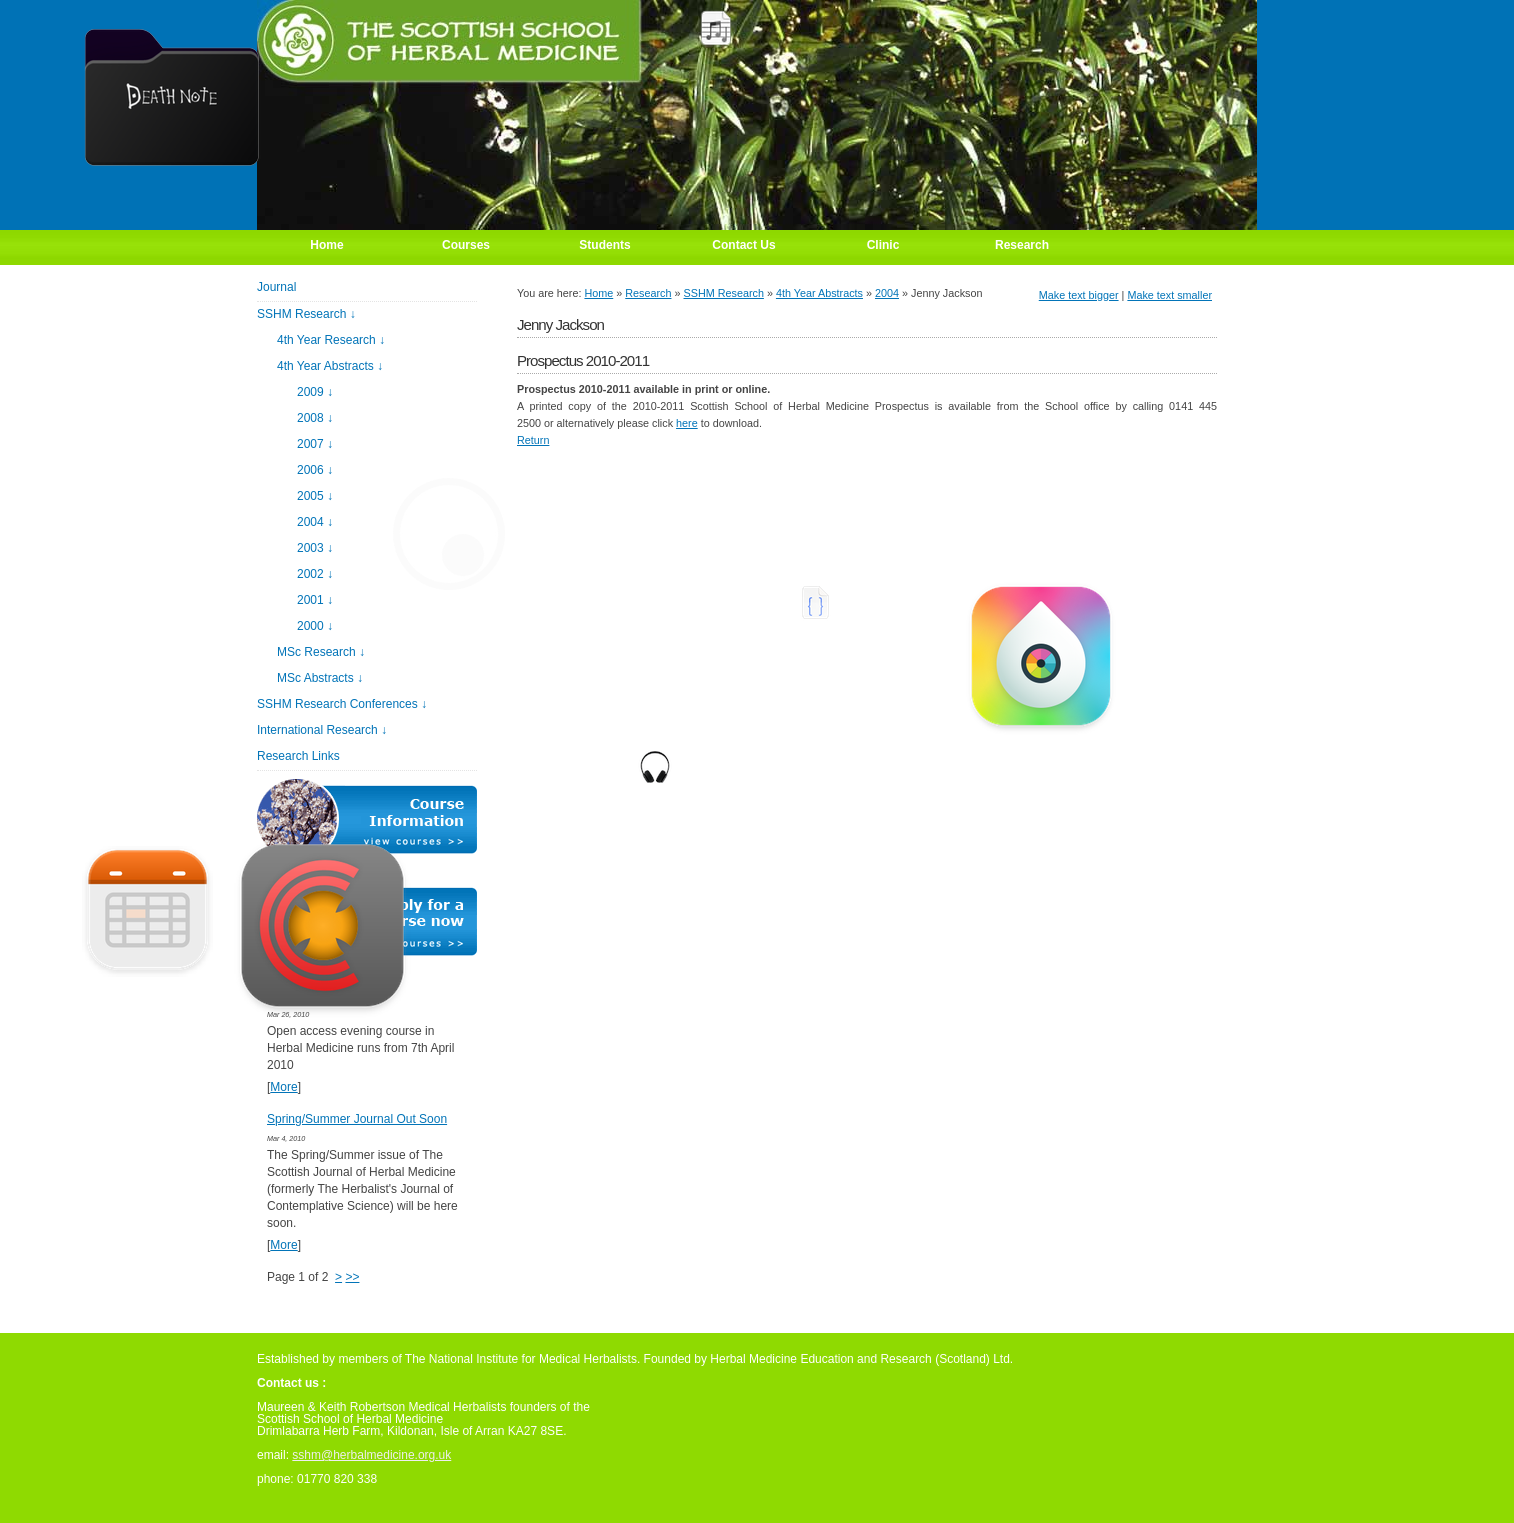  Describe the element at coordinates (1041, 656) in the screenshot. I see `open color preferences settings` at that location.